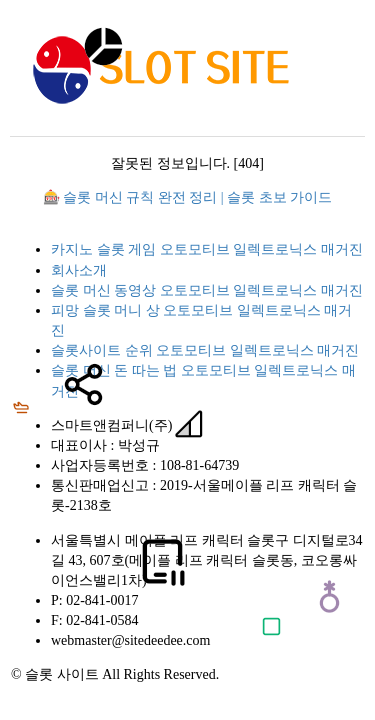  I want to click on select genderqueer as gender identity, so click(329, 596).